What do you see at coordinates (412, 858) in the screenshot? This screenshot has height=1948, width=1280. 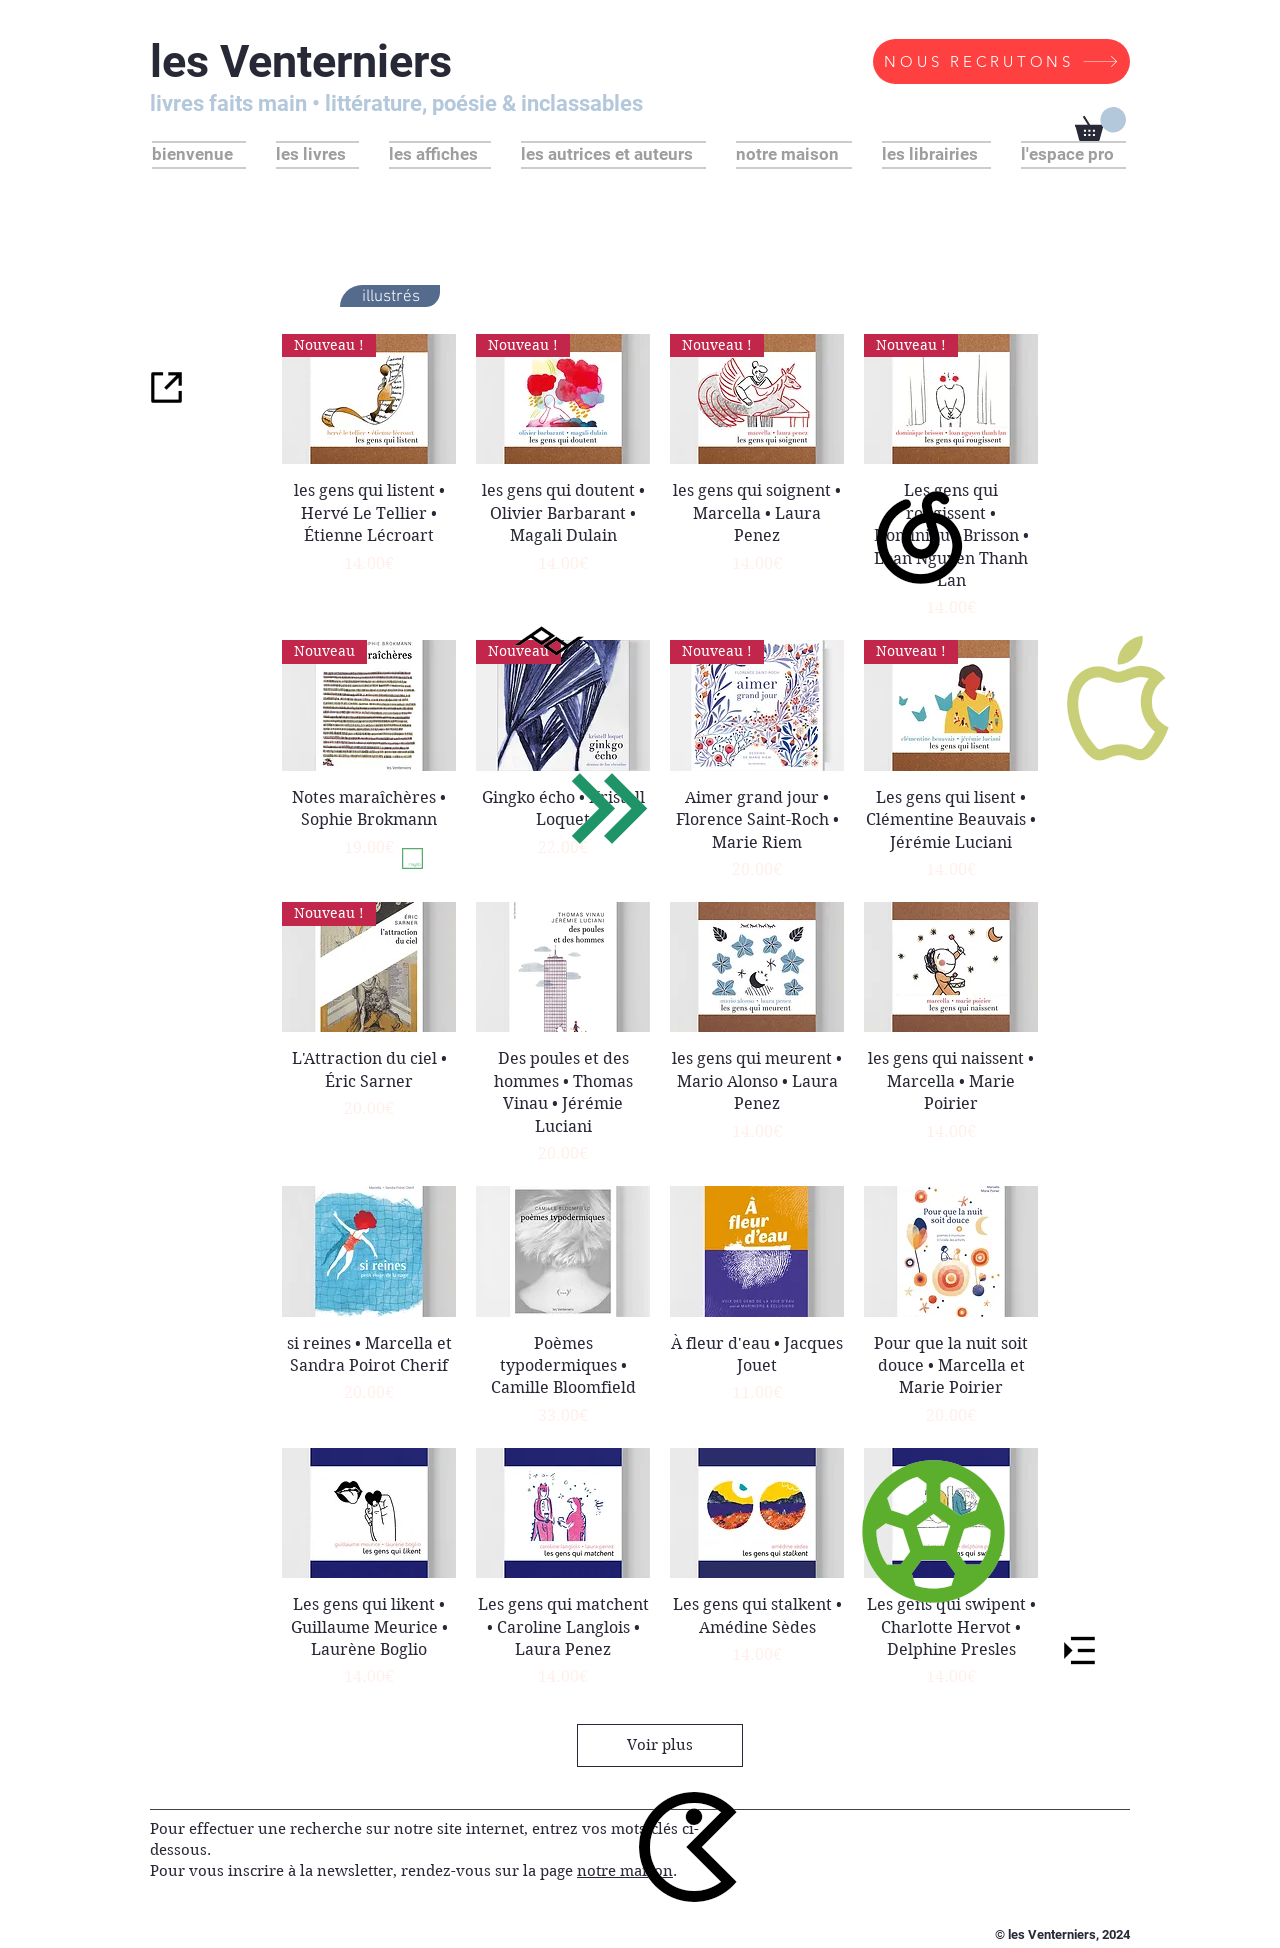 I see `raylib game development library logo` at bounding box center [412, 858].